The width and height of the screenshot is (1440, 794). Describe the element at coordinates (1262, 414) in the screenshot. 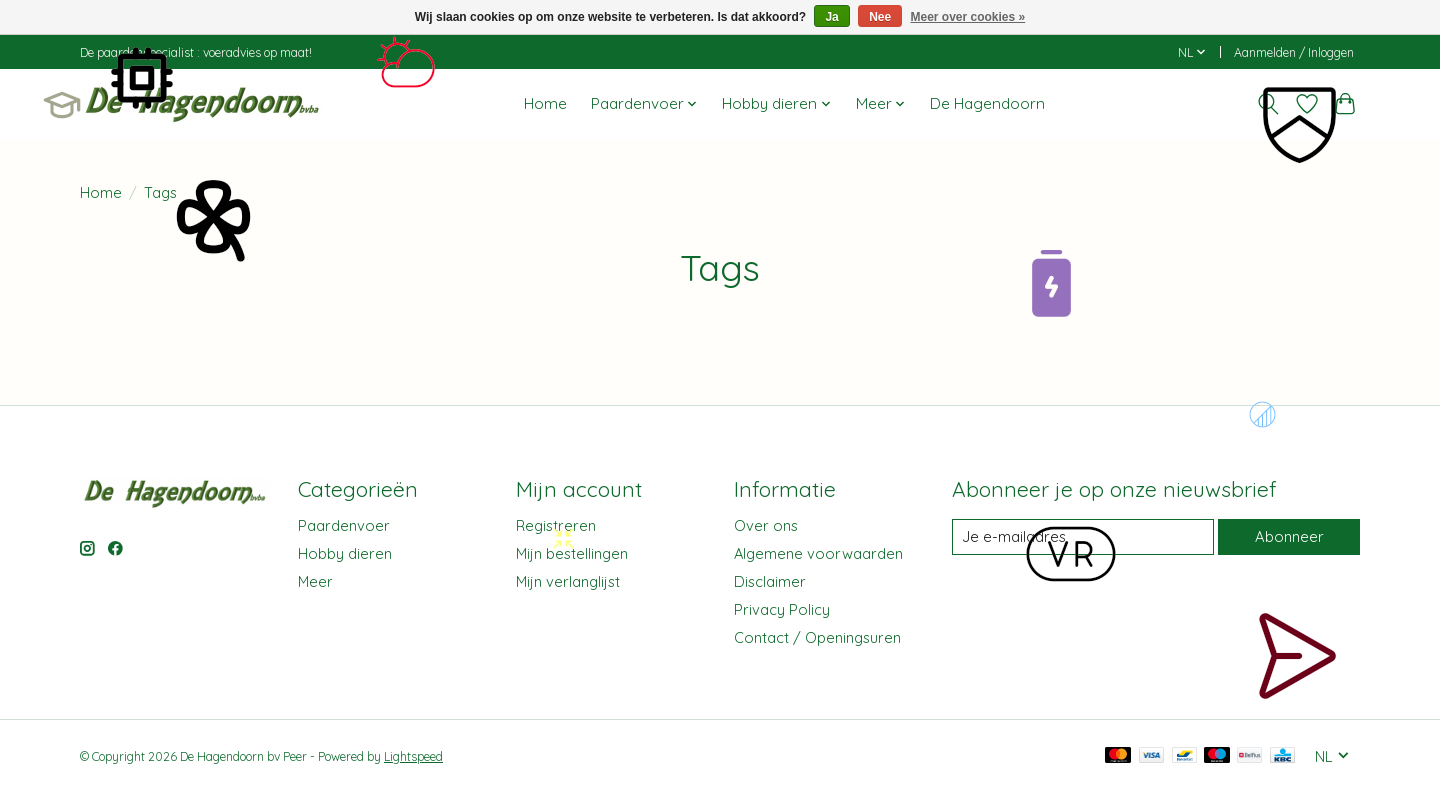

I see `adjust contrast or display settings` at that location.